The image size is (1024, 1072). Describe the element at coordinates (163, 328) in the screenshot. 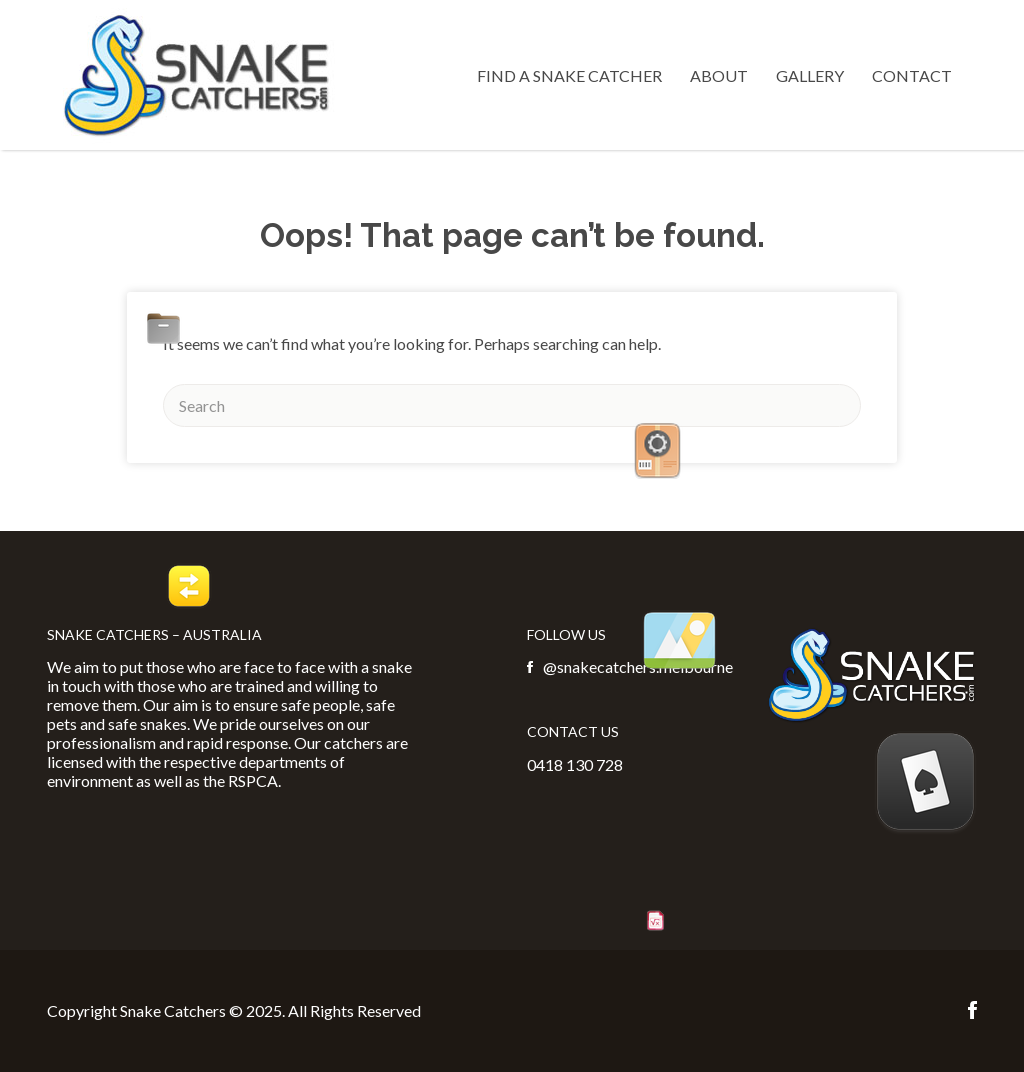

I see `open the file manager application` at that location.